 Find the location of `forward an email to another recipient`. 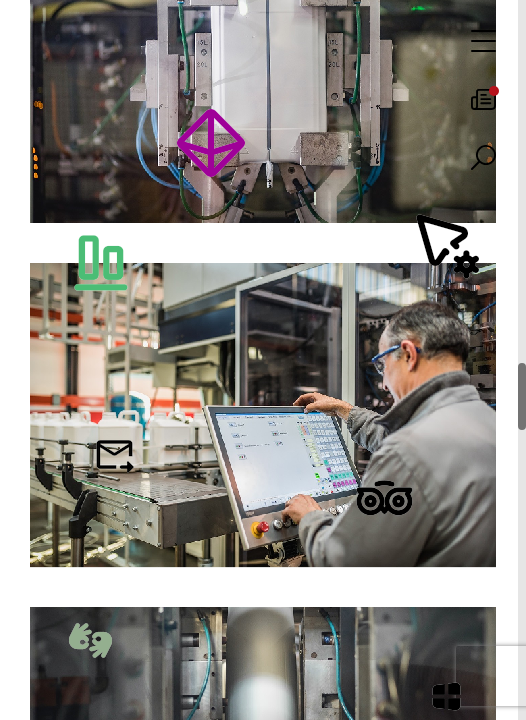

forward an email to another recipient is located at coordinates (114, 454).